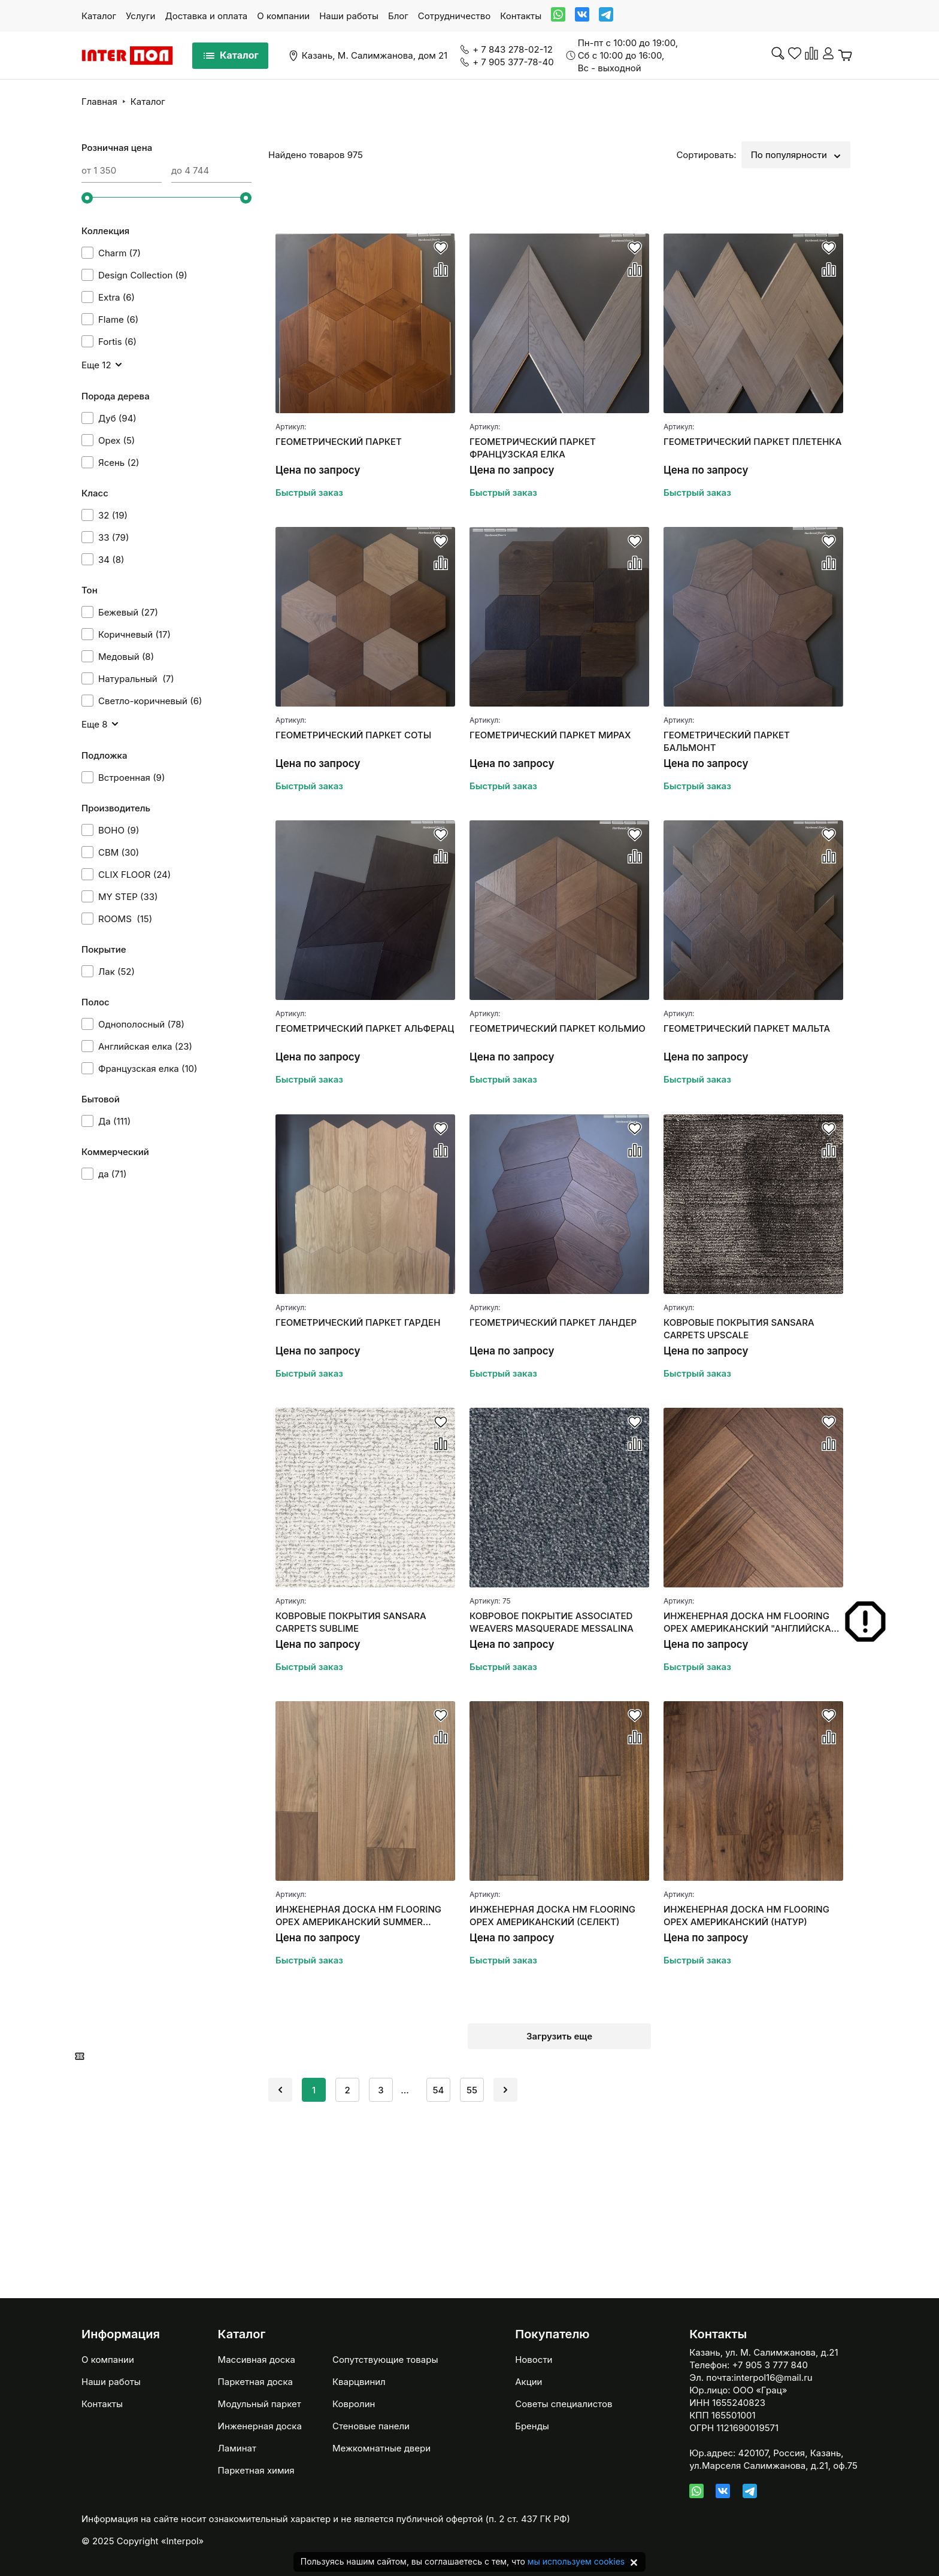 The image size is (939, 2576). I want to click on indicates an email error or delivery failure, so click(865, 1622).